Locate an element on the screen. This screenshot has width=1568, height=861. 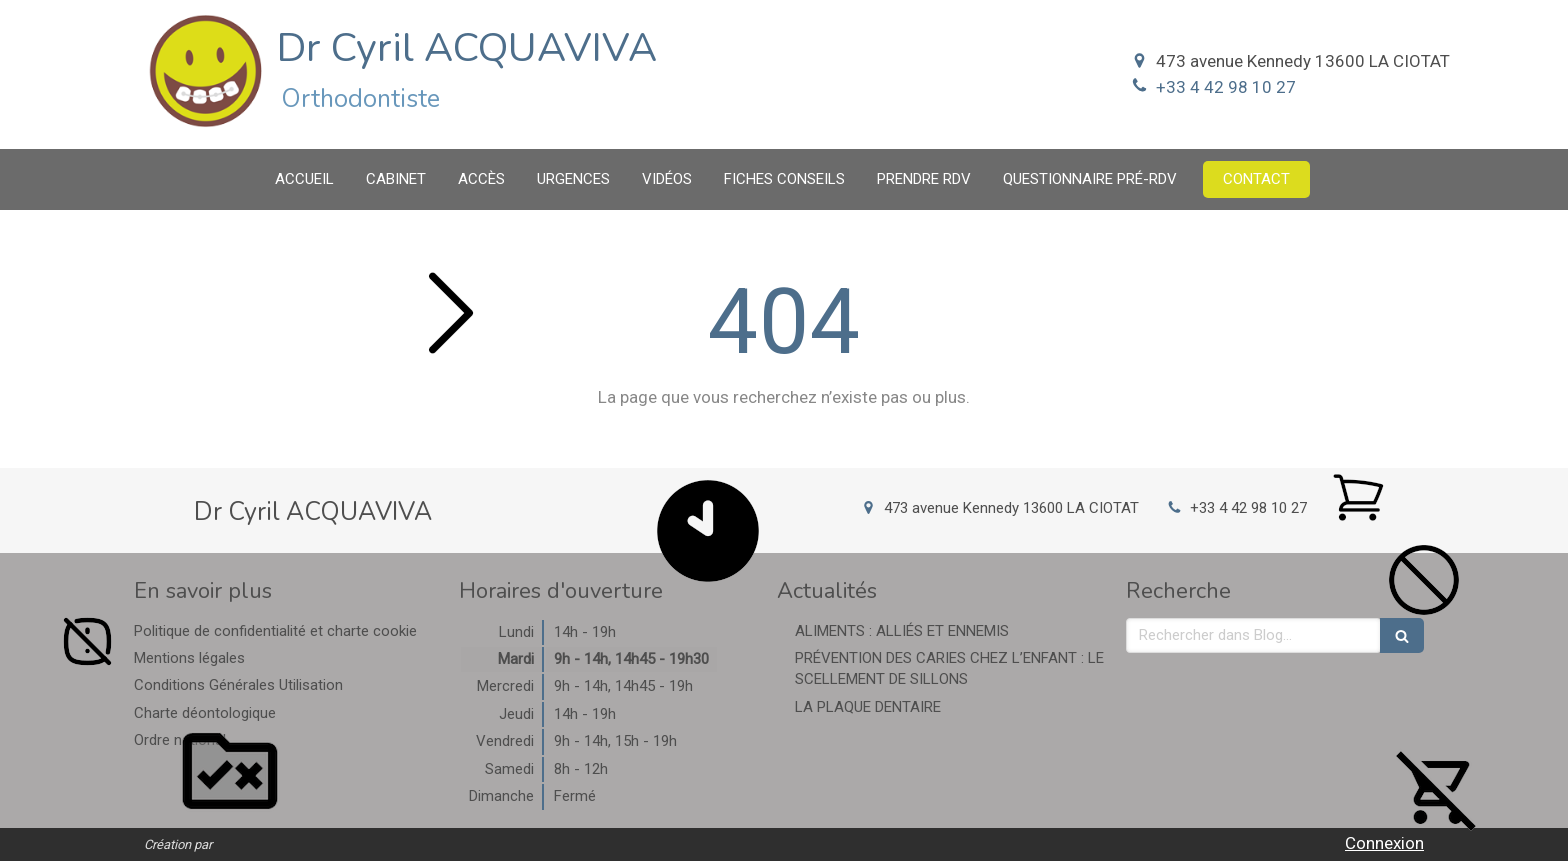
indicates the current time is 10 o'clock is located at coordinates (708, 531).